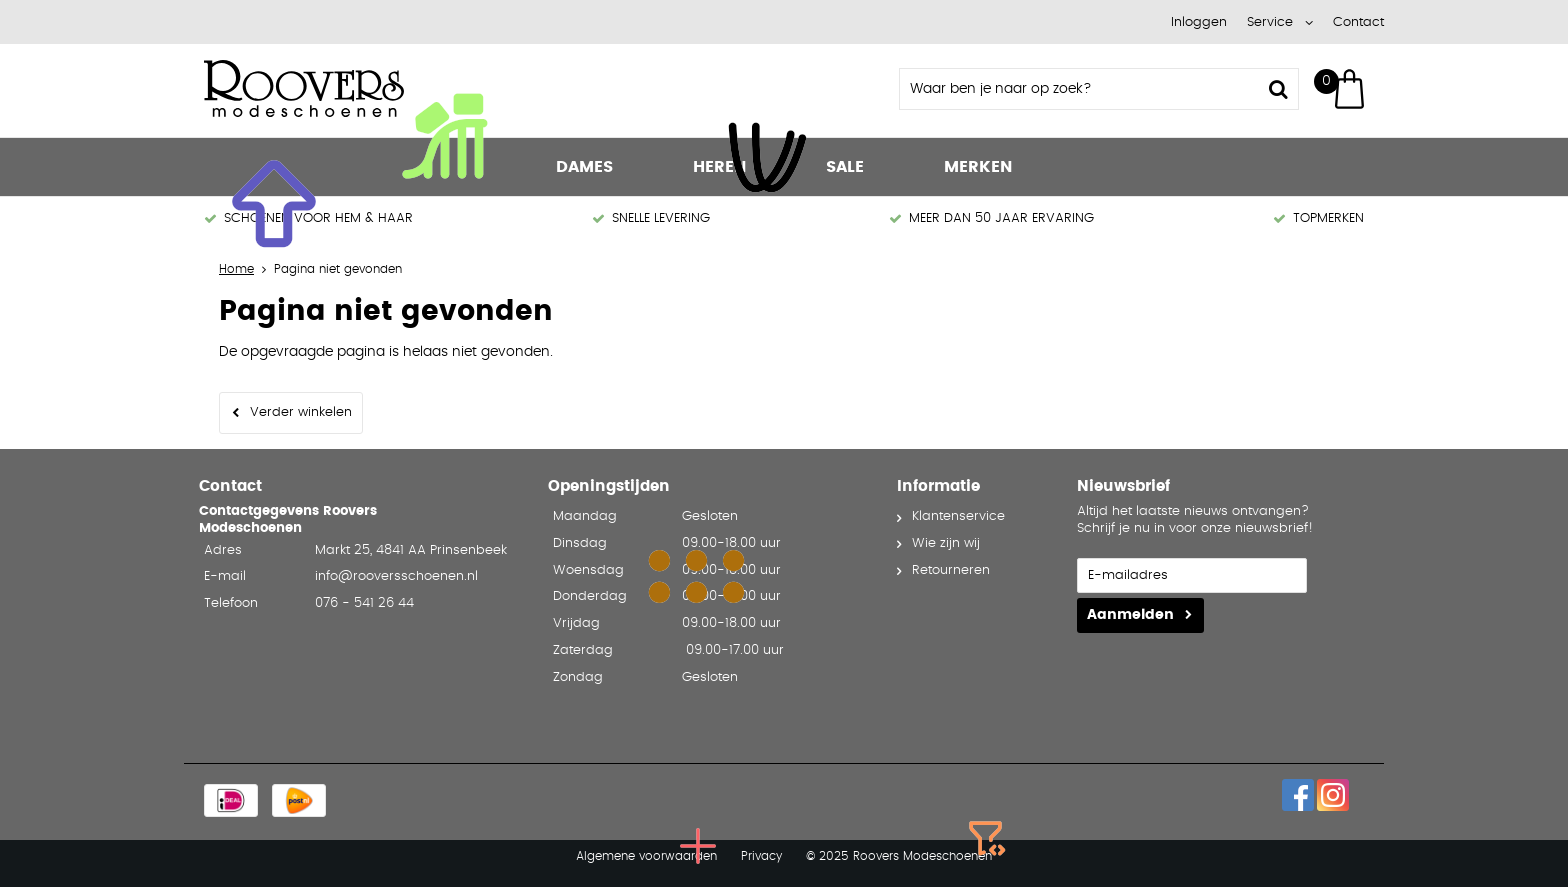 The height and width of the screenshot is (887, 1568). Describe the element at coordinates (696, 576) in the screenshot. I see `drag to reorder or rearrange items` at that location.